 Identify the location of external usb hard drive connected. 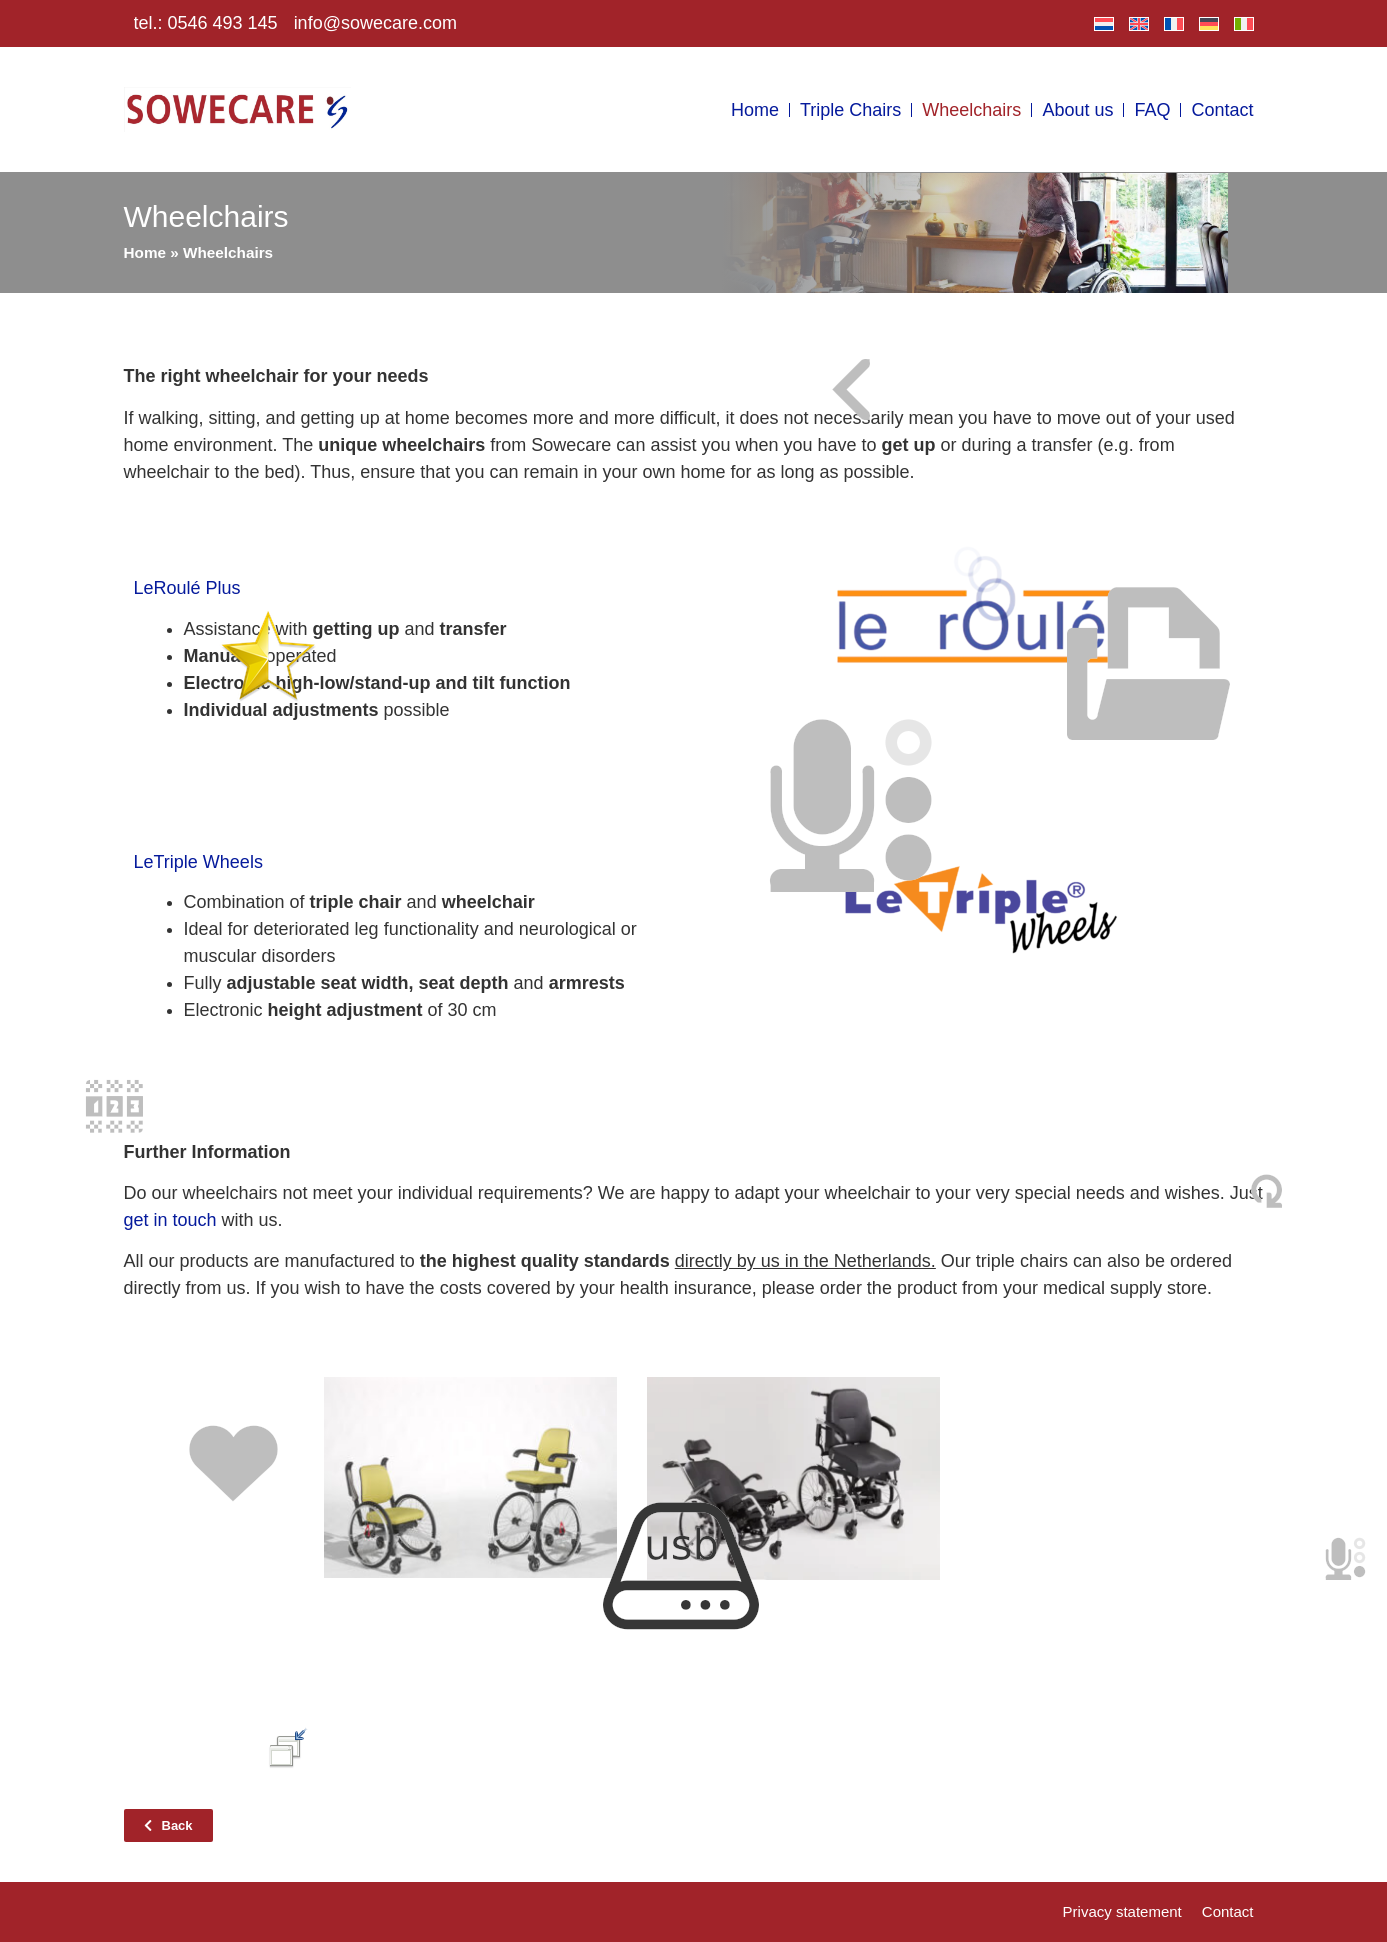
(681, 1561).